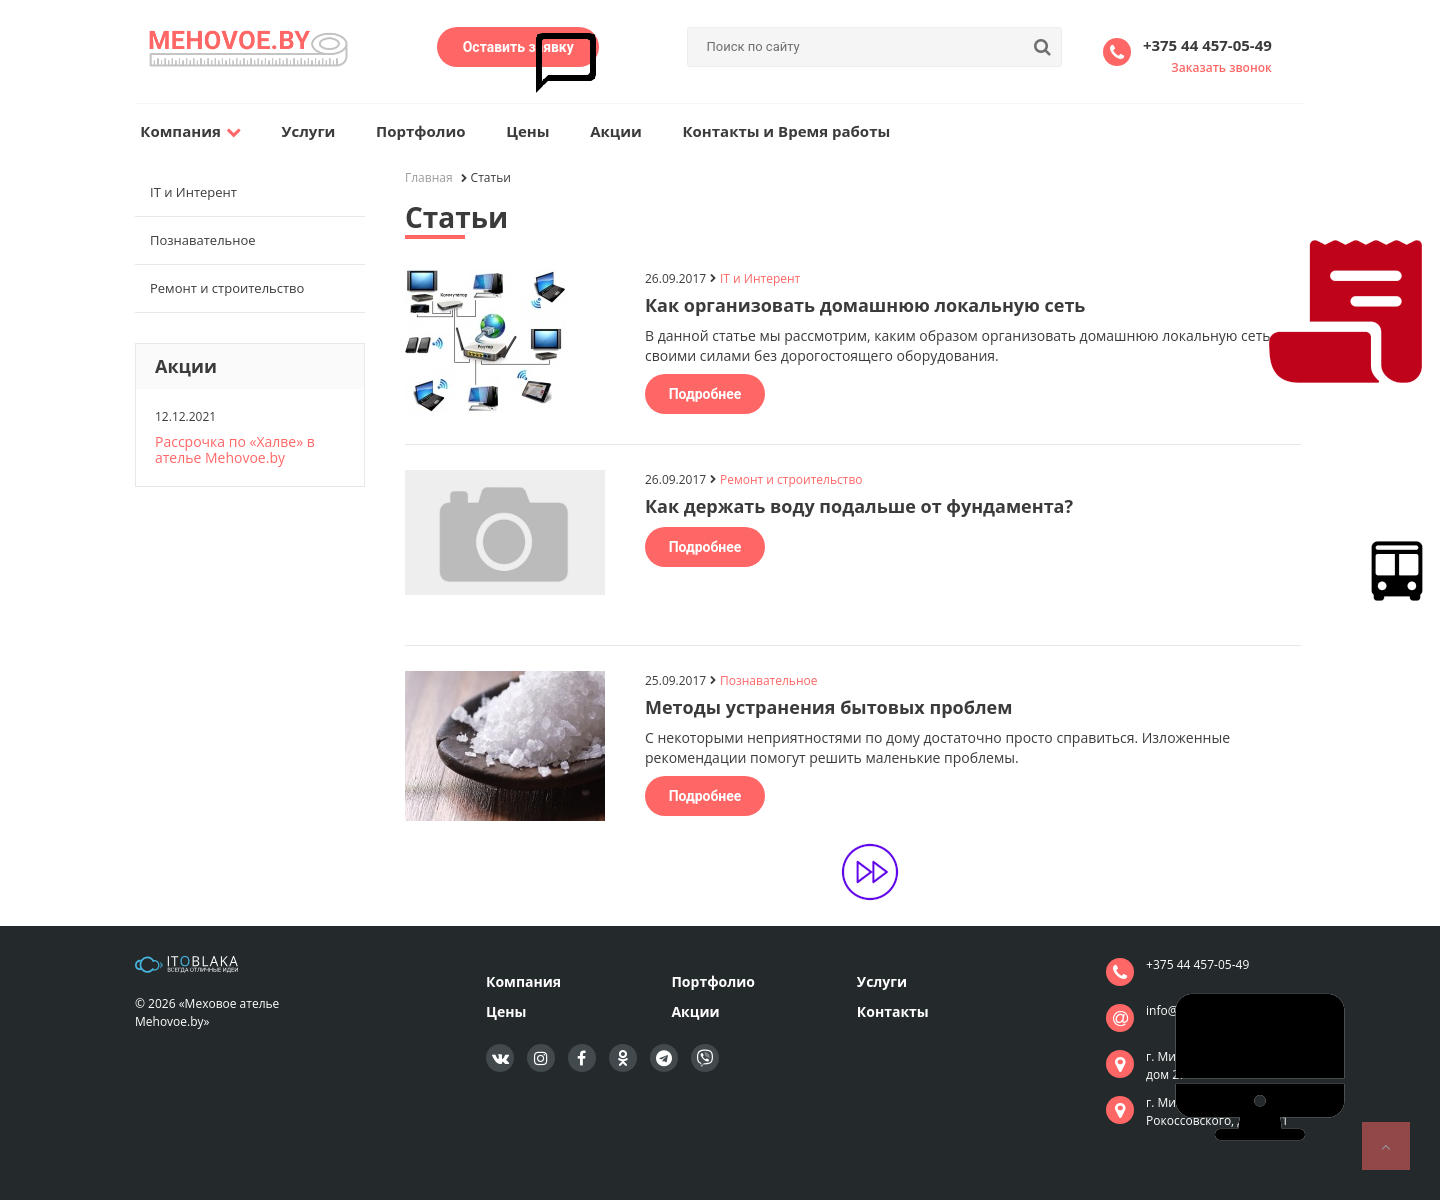  I want to click on skip forward in media playback, so click(870, 872).